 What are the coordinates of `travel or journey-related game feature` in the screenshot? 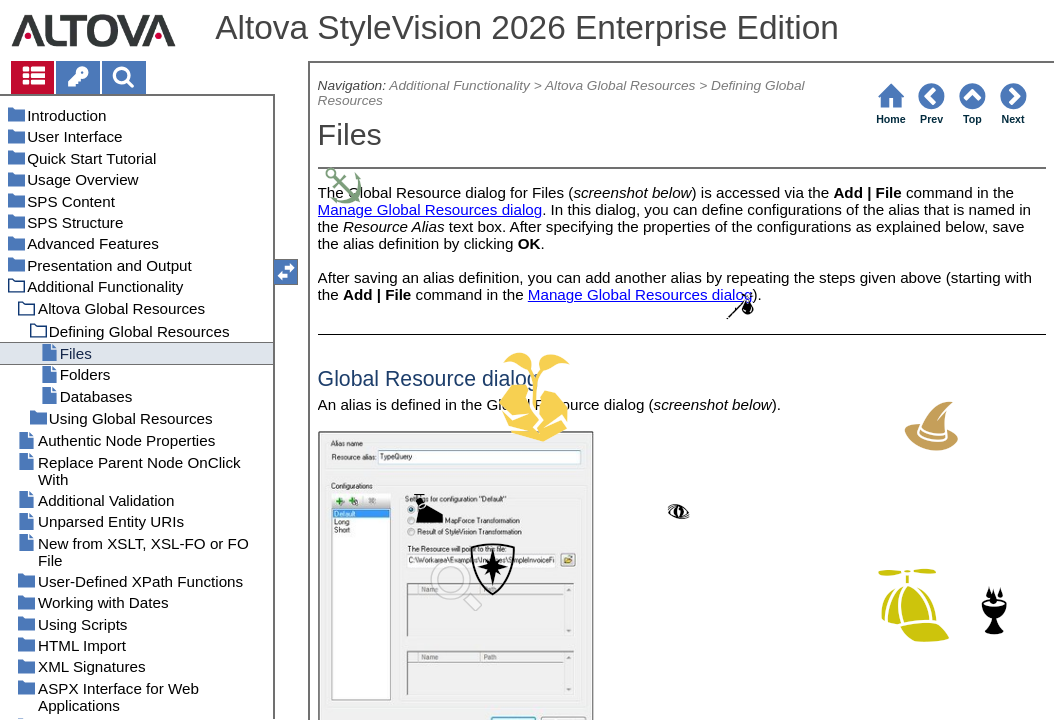 It's located at (739, 305).